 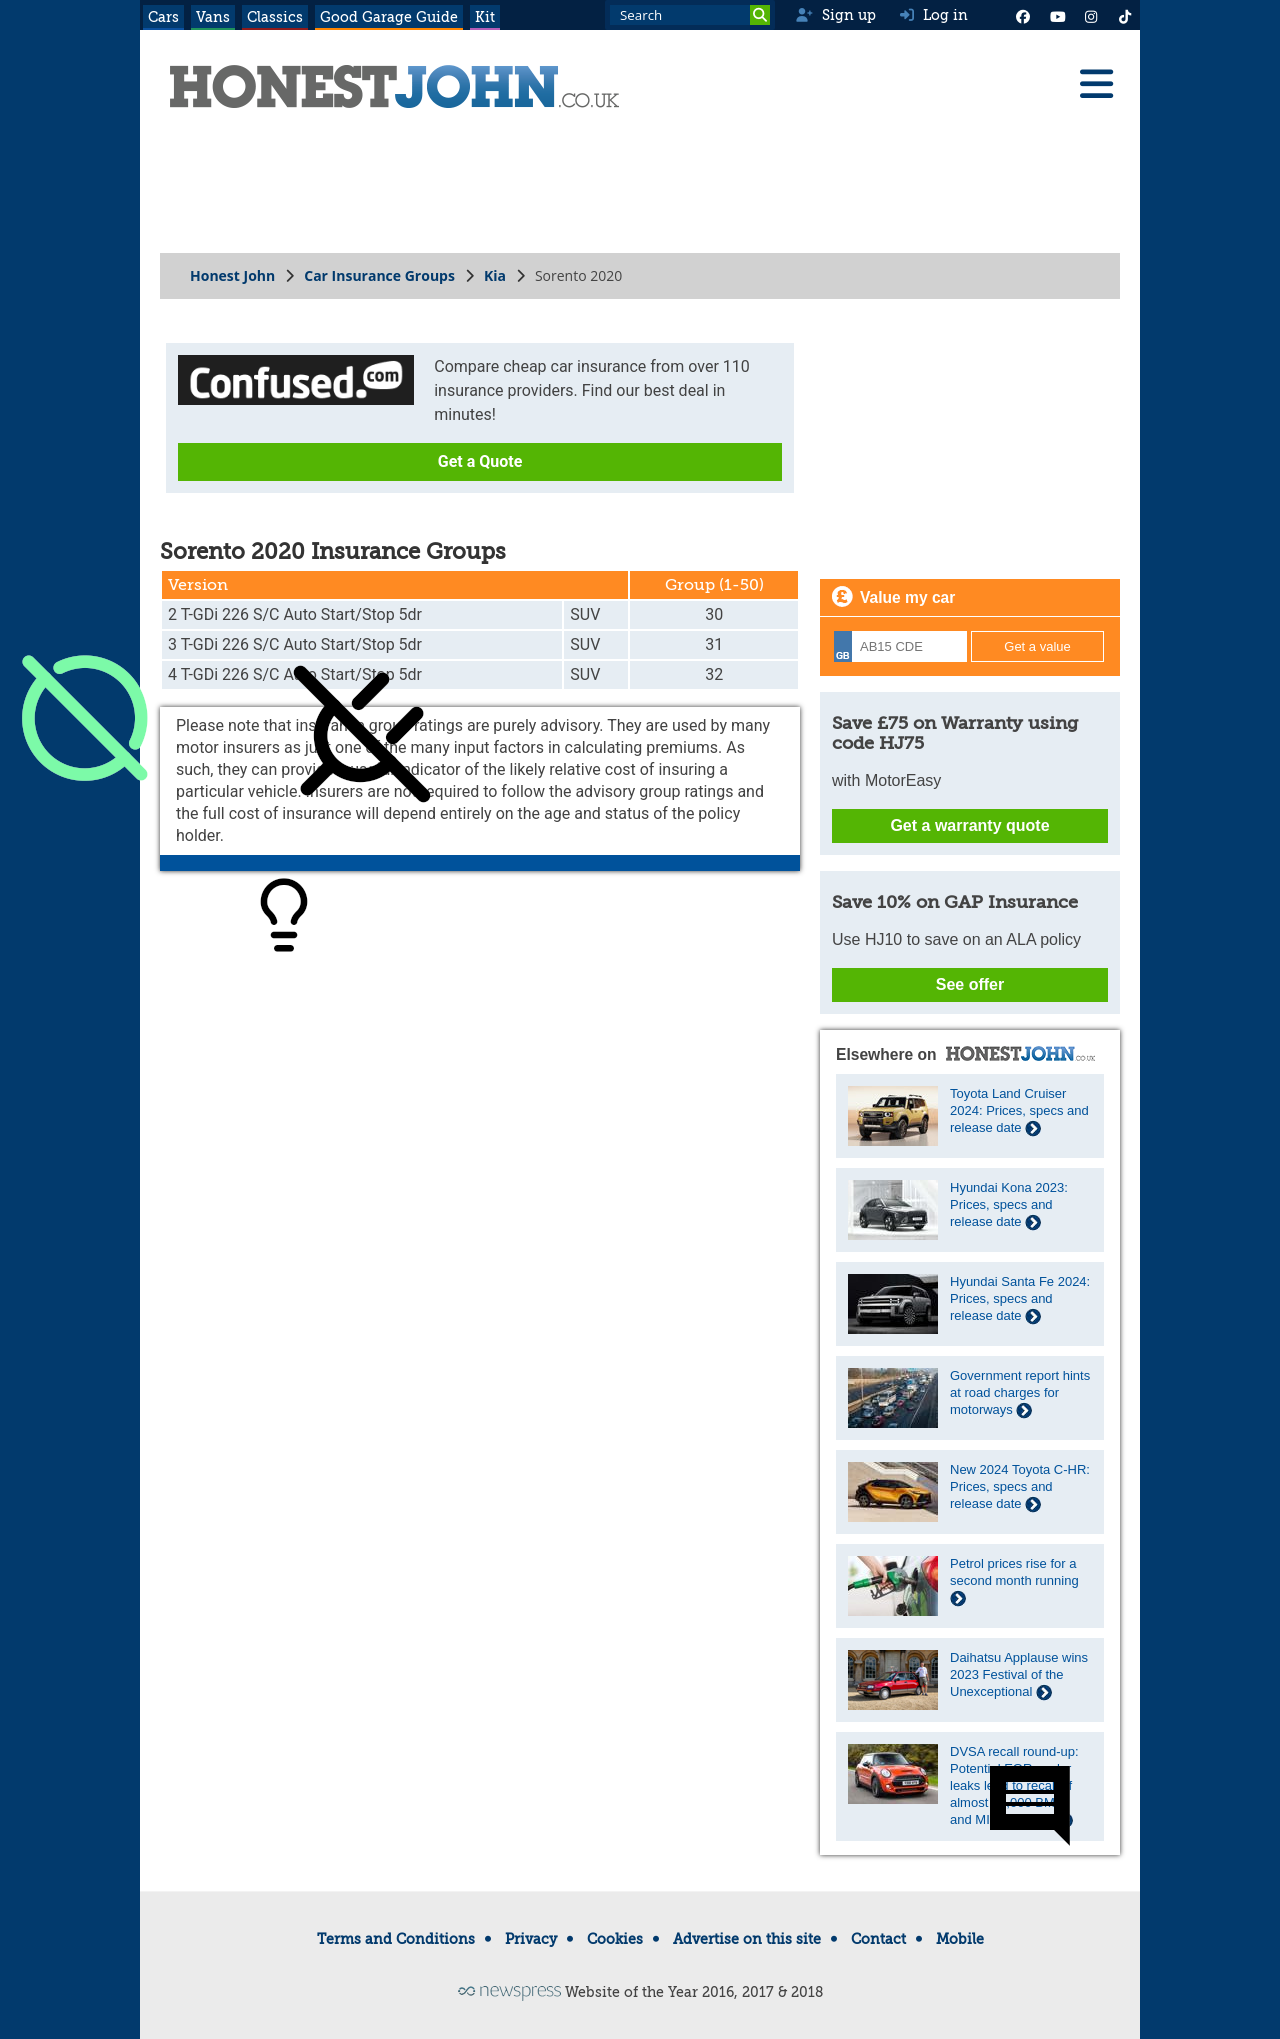 What do you see at coordinates (284, 915) in the screenshot?
I see `view tips or helpful suggestions` at bounding box center [284, 915].